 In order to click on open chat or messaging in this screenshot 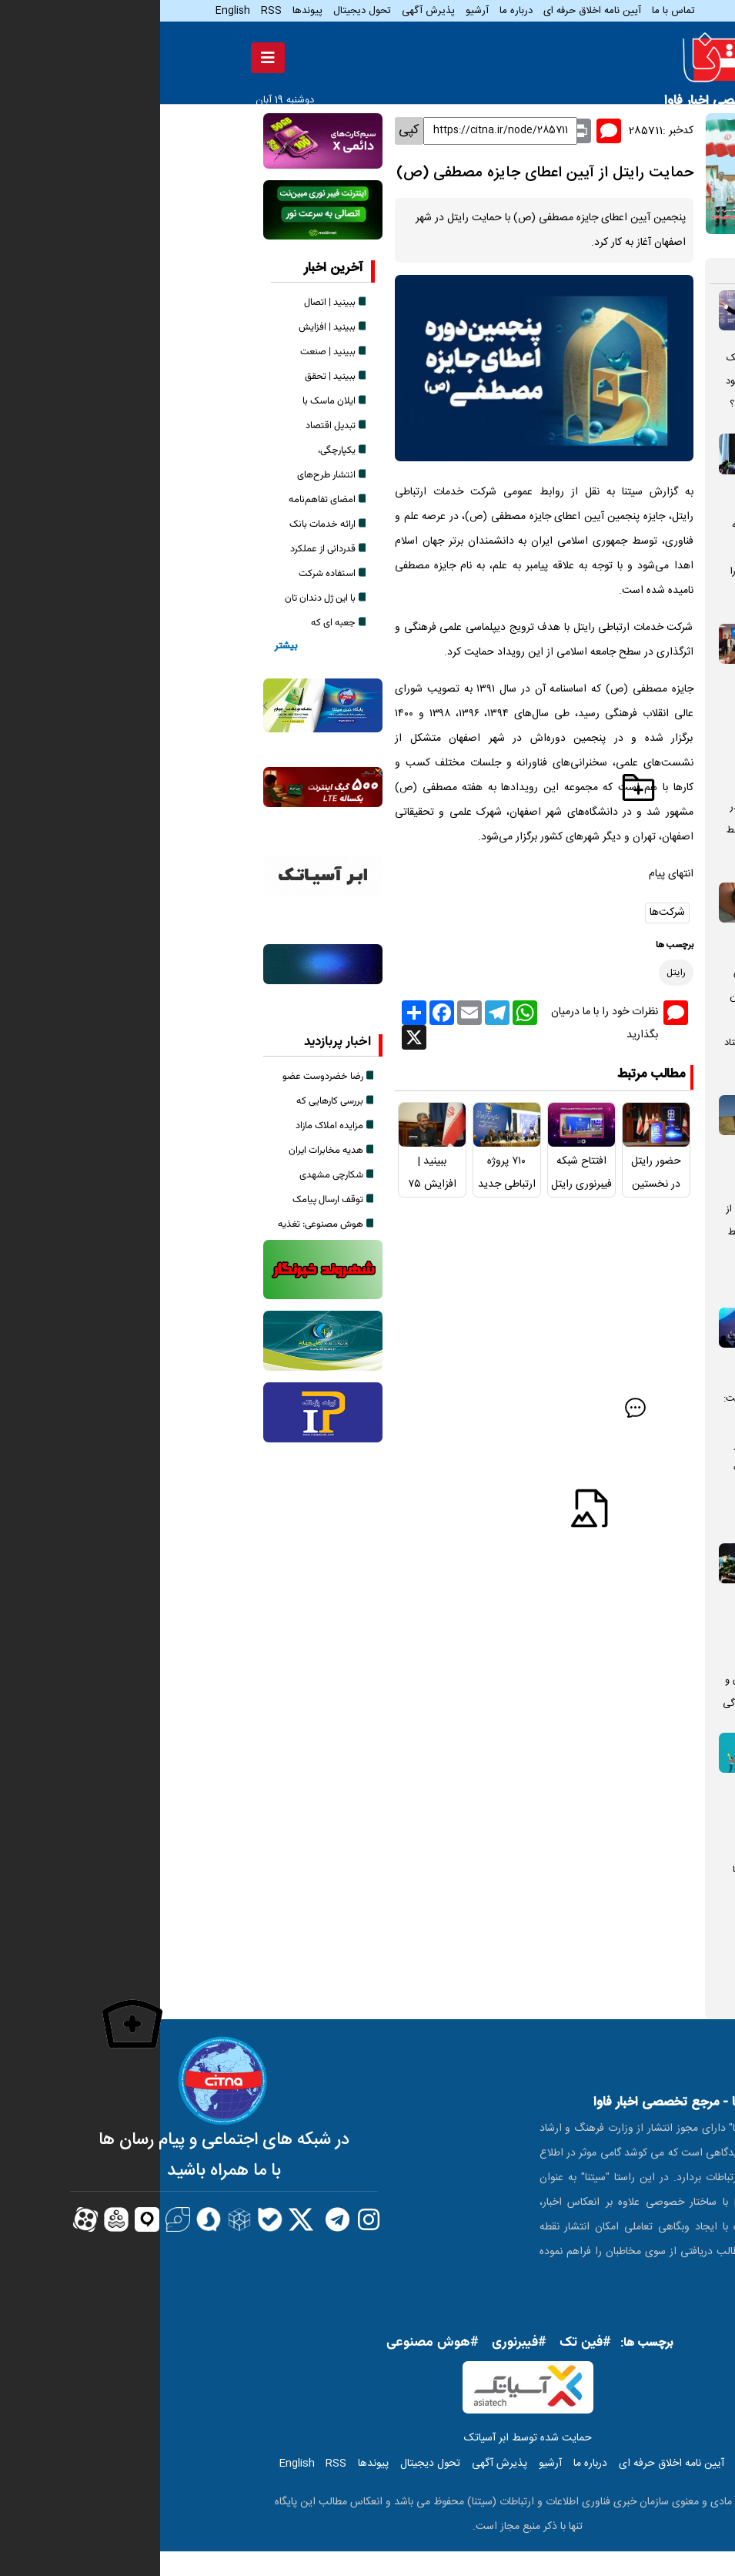, I will do `click(635, 1407)`.